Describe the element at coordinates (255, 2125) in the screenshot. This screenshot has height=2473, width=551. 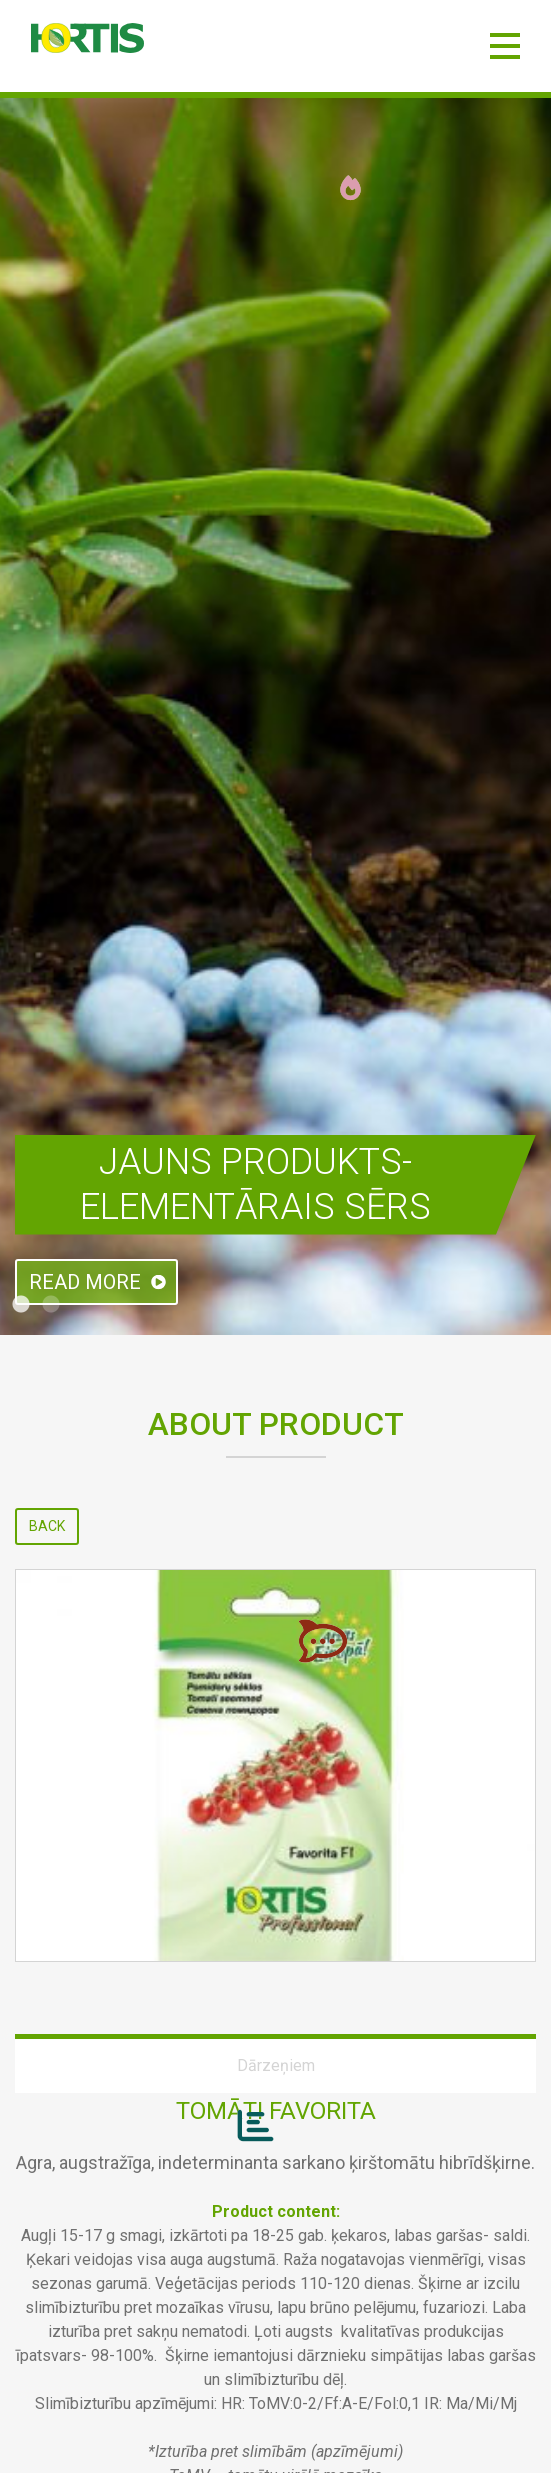
I see `view analytics or statistics` at that location.